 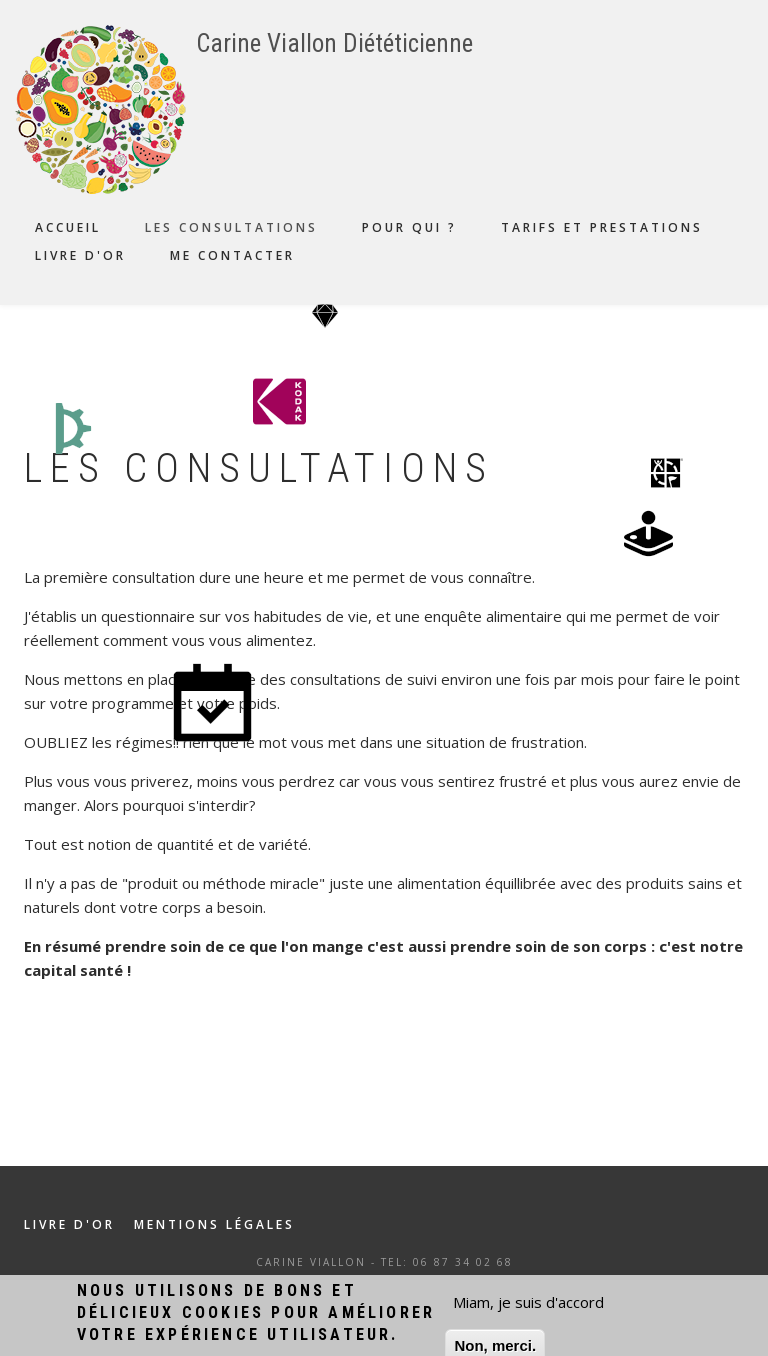 I want to click on dlib machine learning library logo, so click(x=73, y=428).